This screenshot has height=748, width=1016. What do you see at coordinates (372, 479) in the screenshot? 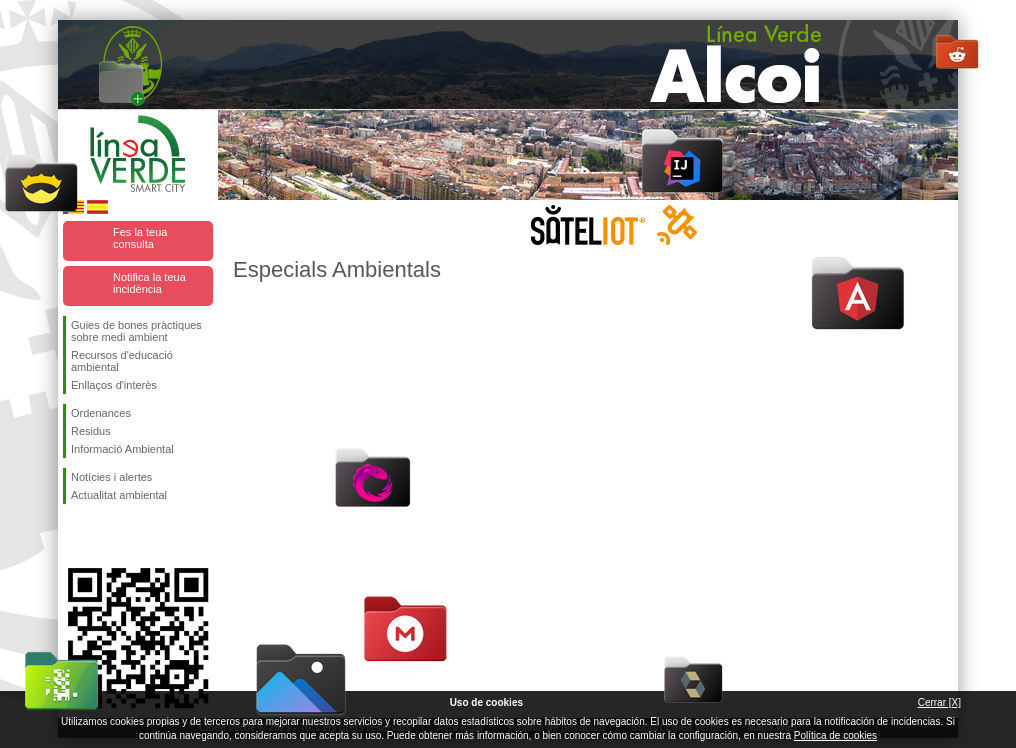
I see `open reactivex project folder` at bounding box center [372, 479].